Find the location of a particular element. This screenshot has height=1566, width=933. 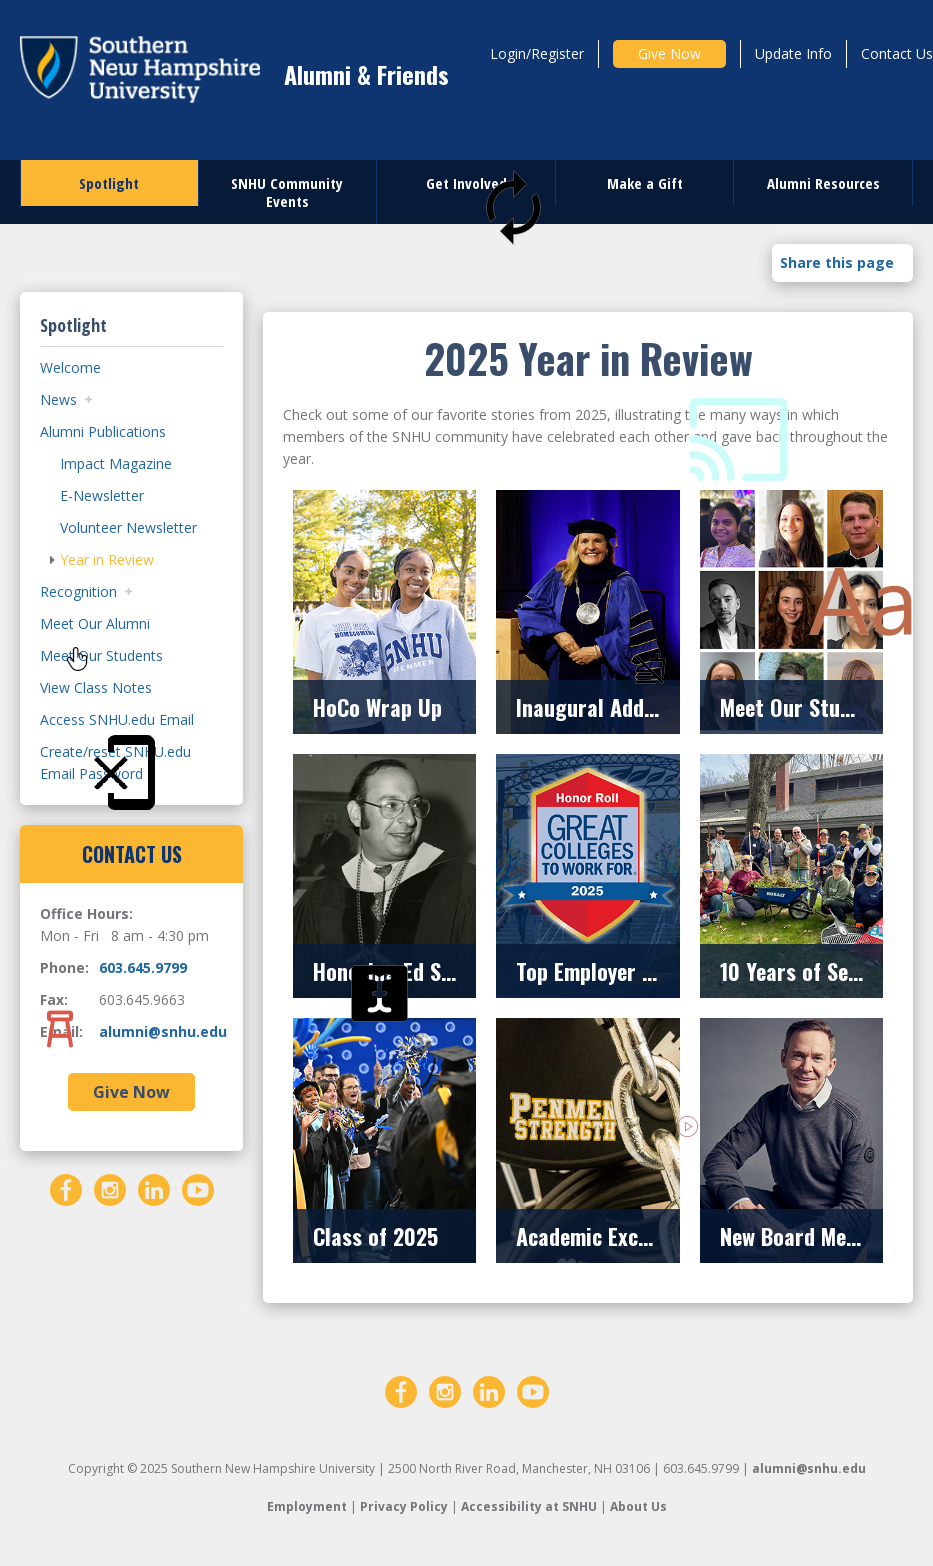

text input field cursor indicator is located at coordinates (379, 993).